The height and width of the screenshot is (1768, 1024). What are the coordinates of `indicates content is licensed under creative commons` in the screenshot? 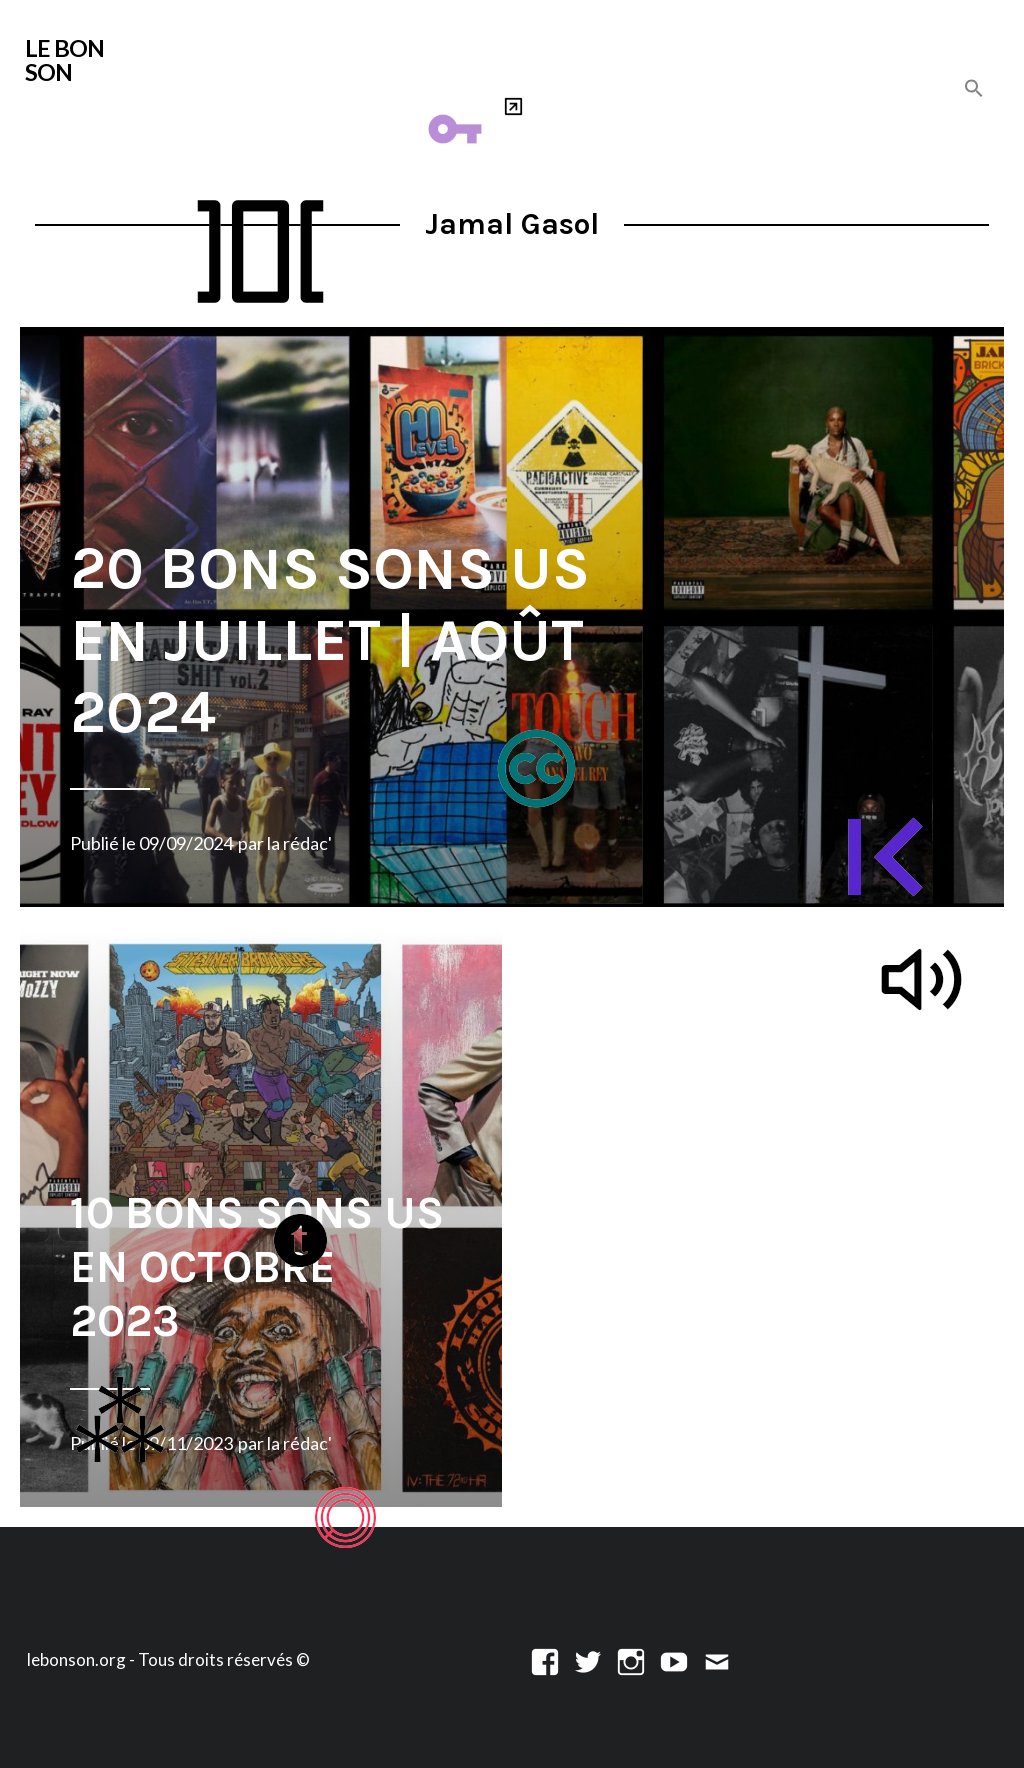 It's located at (536, 768).